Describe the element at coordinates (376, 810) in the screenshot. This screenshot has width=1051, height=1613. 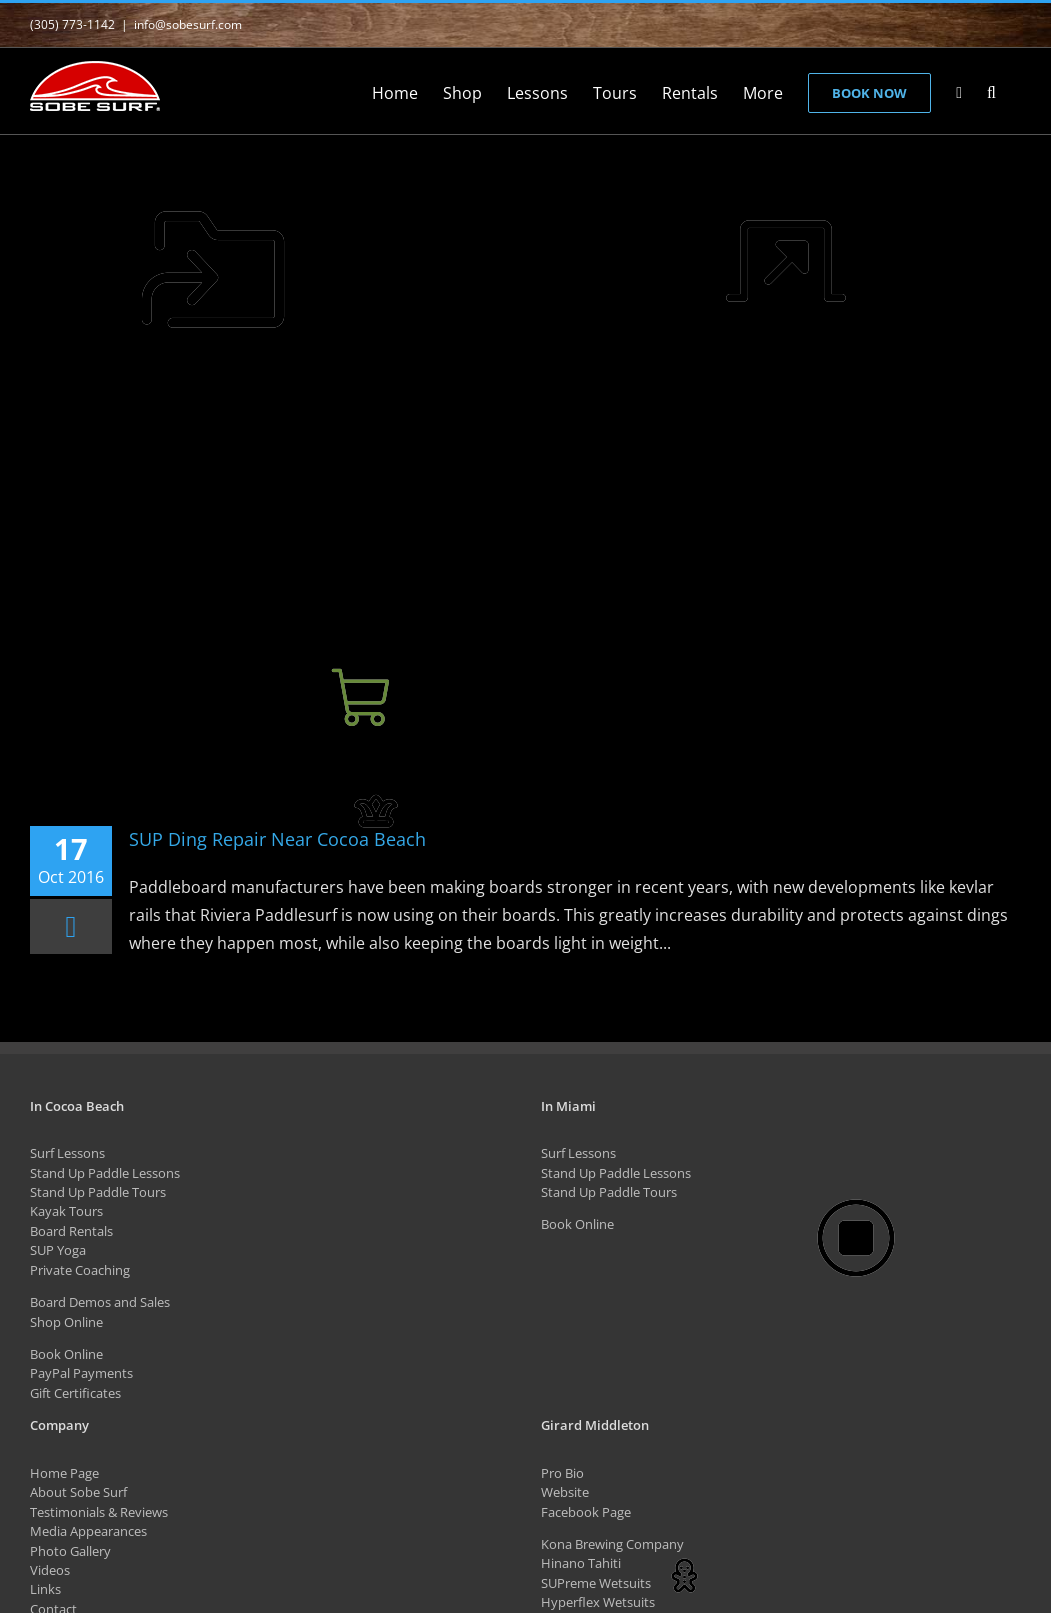
I see `select joker or wild card in a card game` at that location.